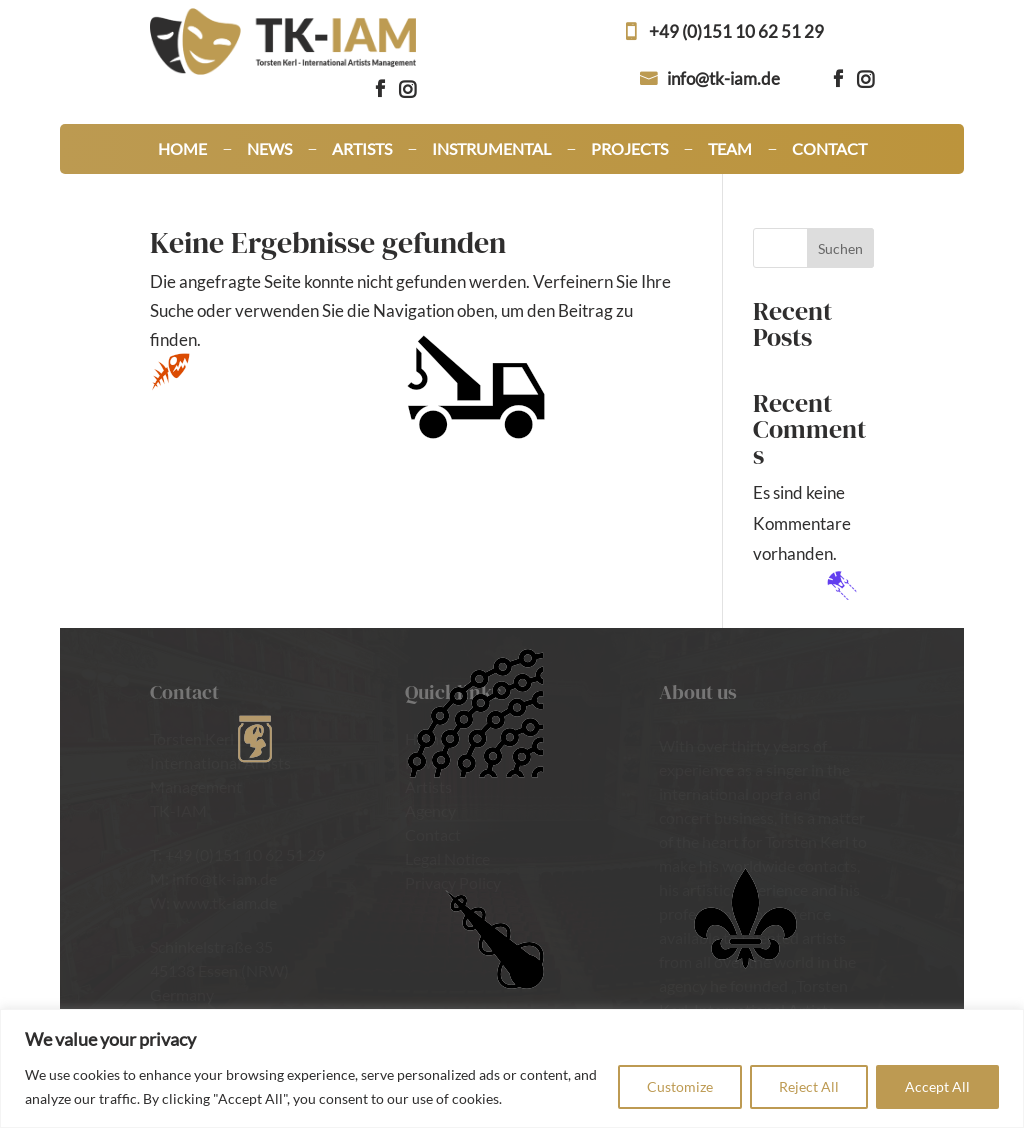  I want to click on strafe or sidestep movement control, so click(842, 585).